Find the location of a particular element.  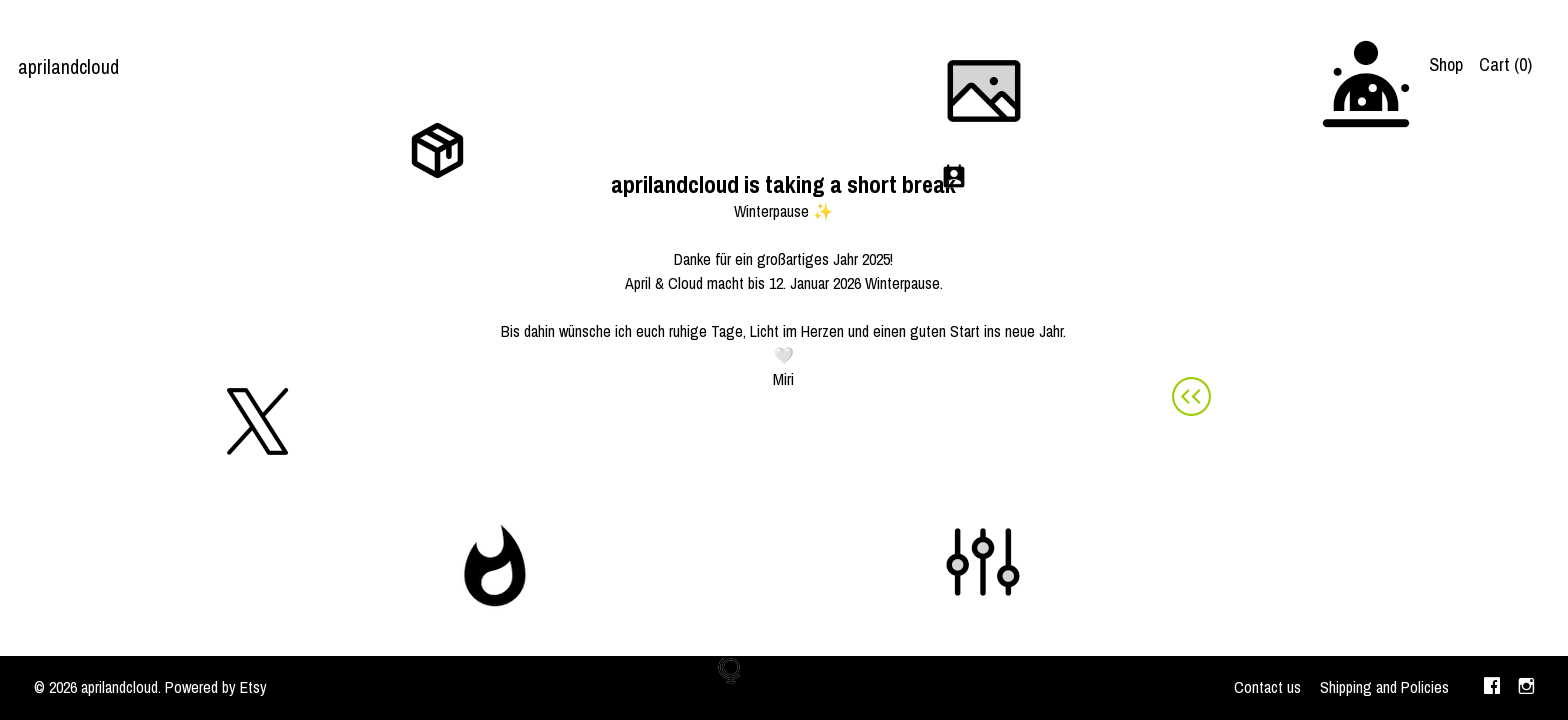

view order shipment details is located at coordinates (437, 150).